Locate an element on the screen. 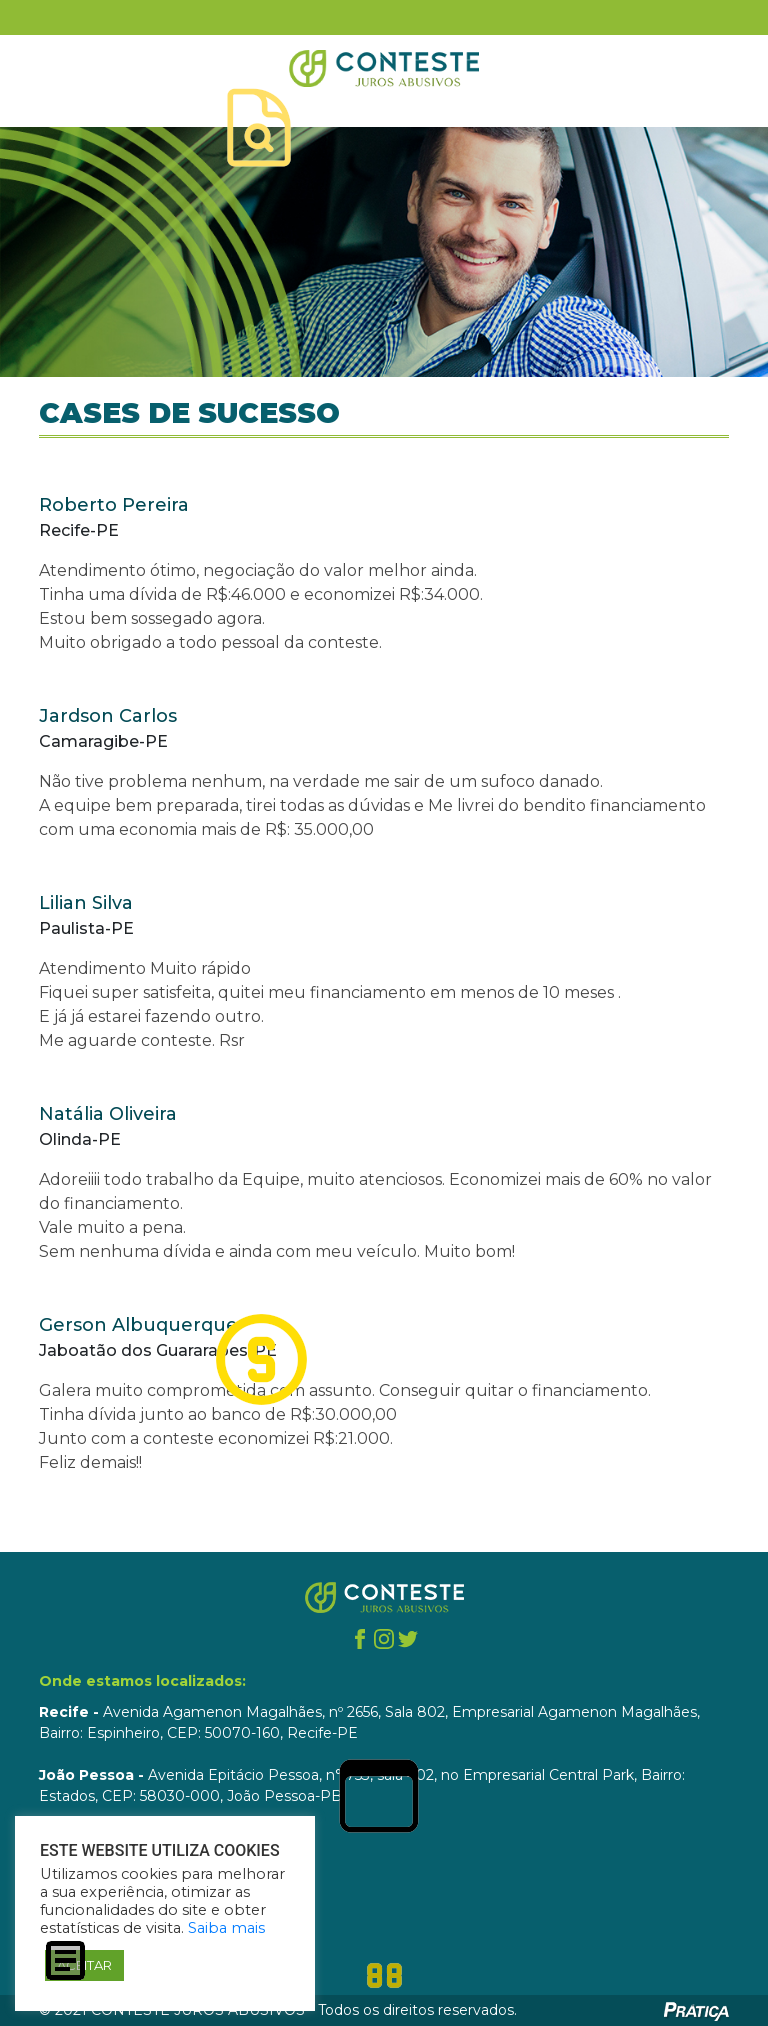 Image resolution: width=768 pixels, height=2026 pixels. displays the number 88 as a numeric indicator or count is located at coordinates (384, 1975).